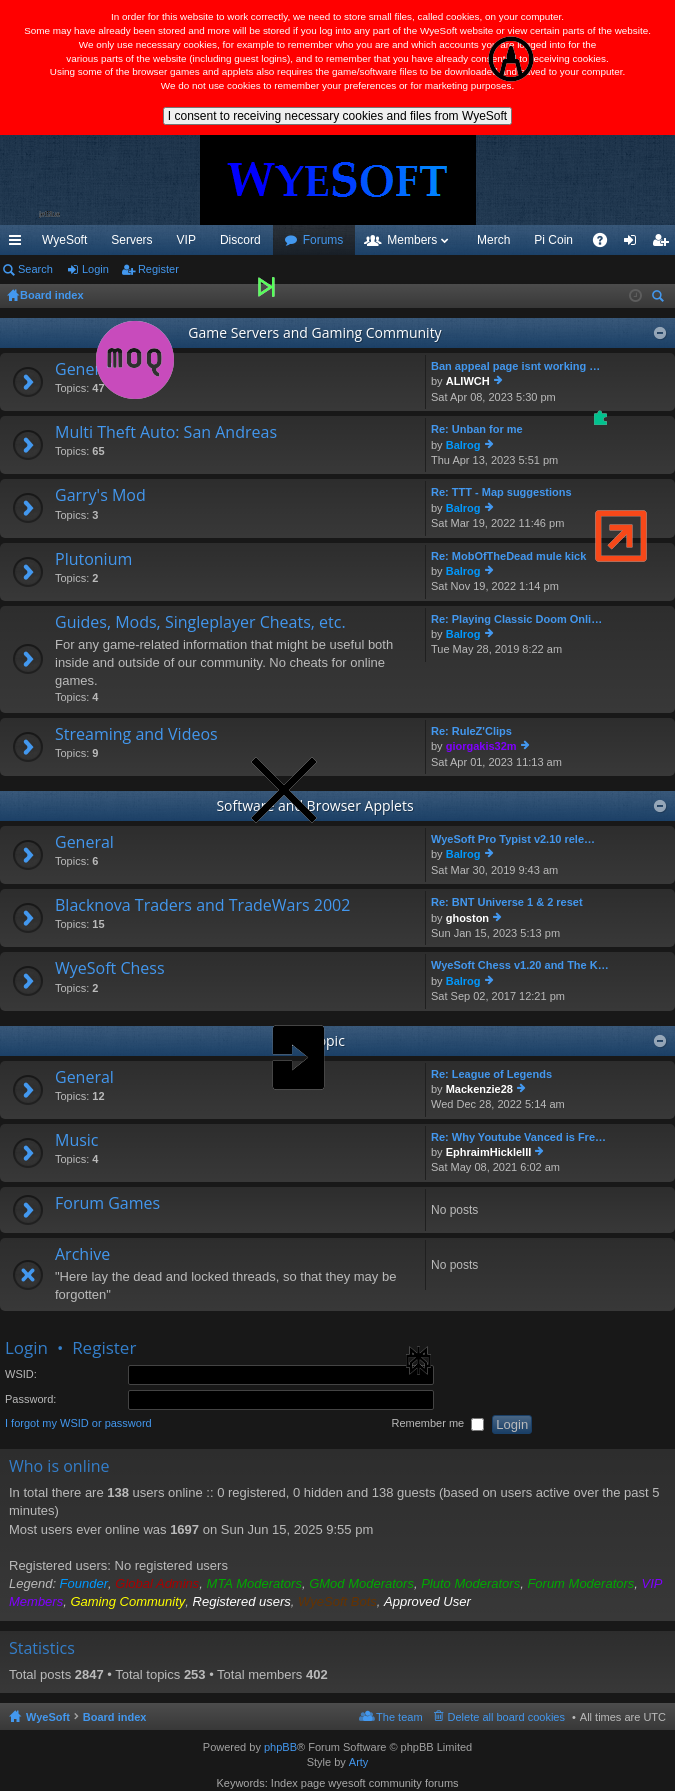 The width and height of the screenshot is (675, 1791). What do you see at coordinates (49, 214) in the screenshot?
I see `access JetBlue airline services` at bounding box center [49, 214].